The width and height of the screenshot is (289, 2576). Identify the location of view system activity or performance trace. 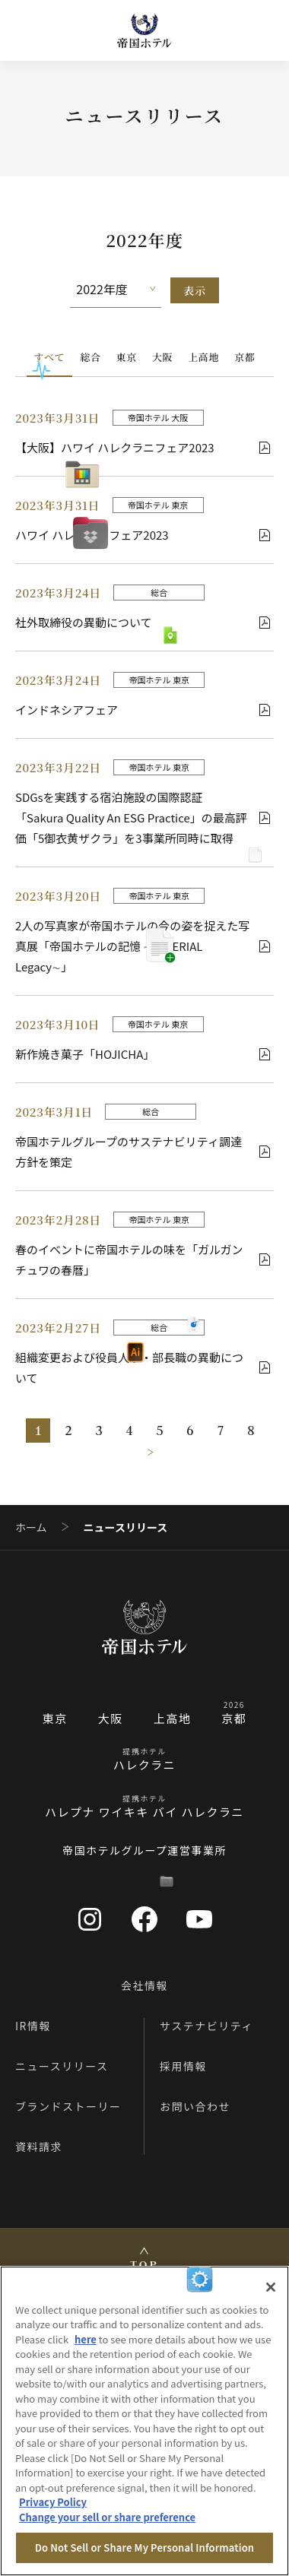
(41, 369).